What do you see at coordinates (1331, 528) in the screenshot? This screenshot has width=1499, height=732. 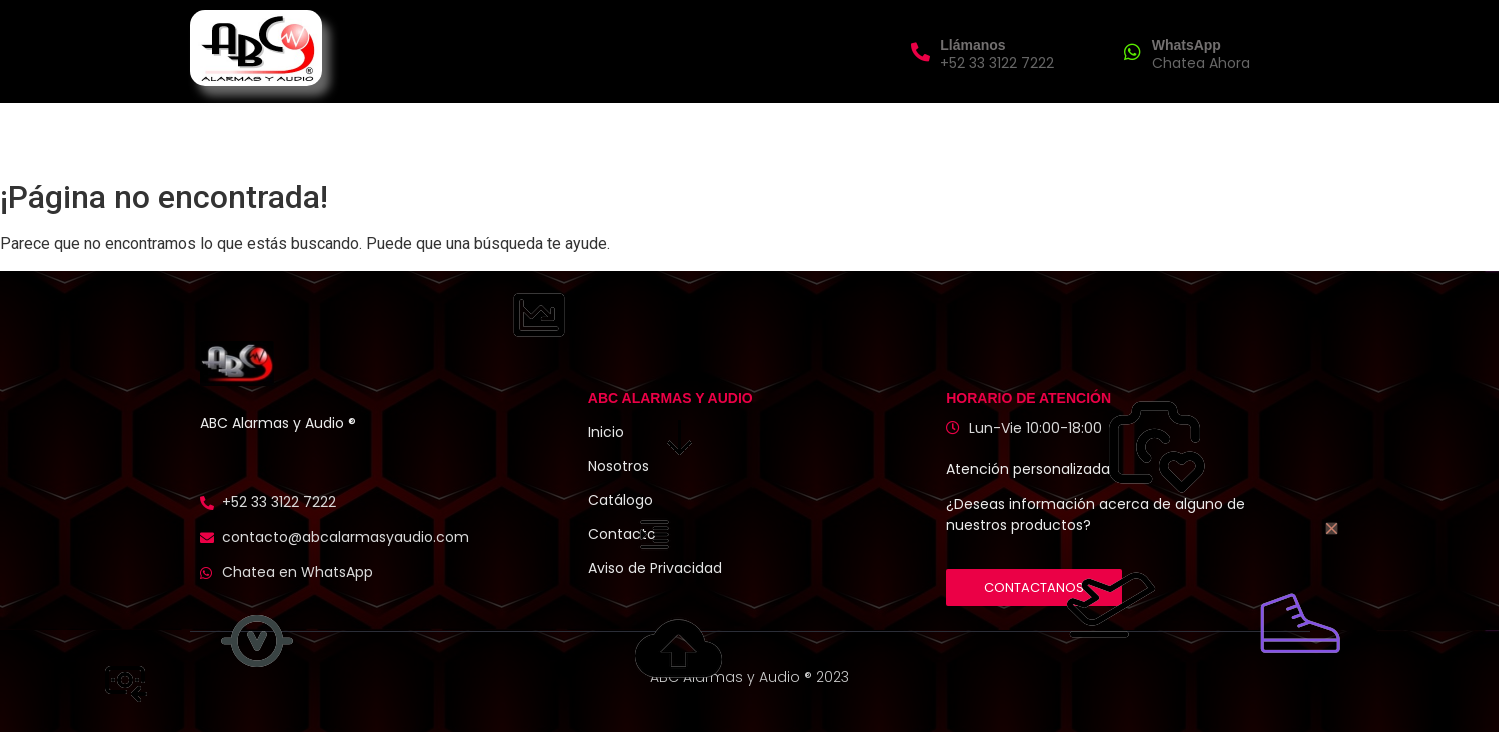 I see `close the current window or dialog` at bounding box center [1331, 528].